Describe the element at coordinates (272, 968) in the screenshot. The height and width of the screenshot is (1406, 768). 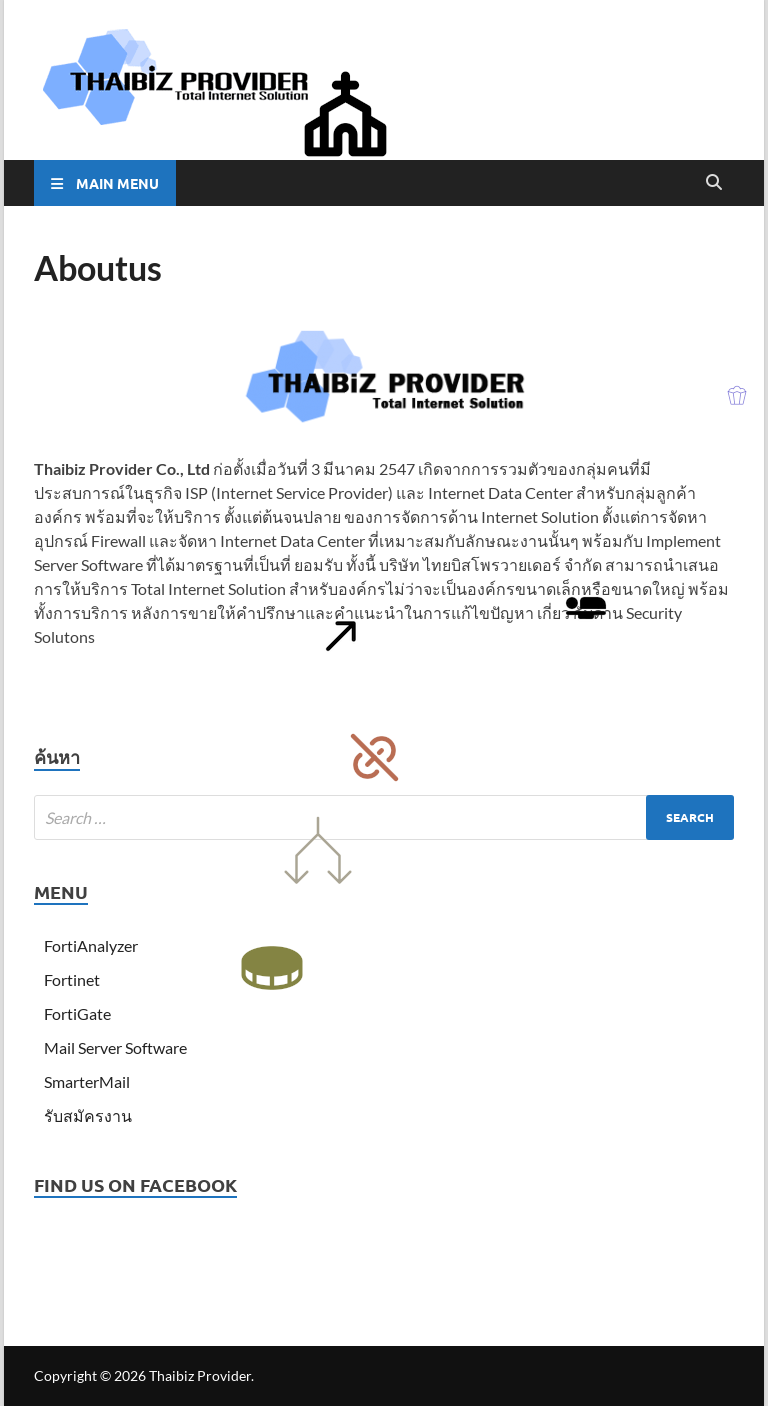
I see `view your coin balance or currency` at that location.